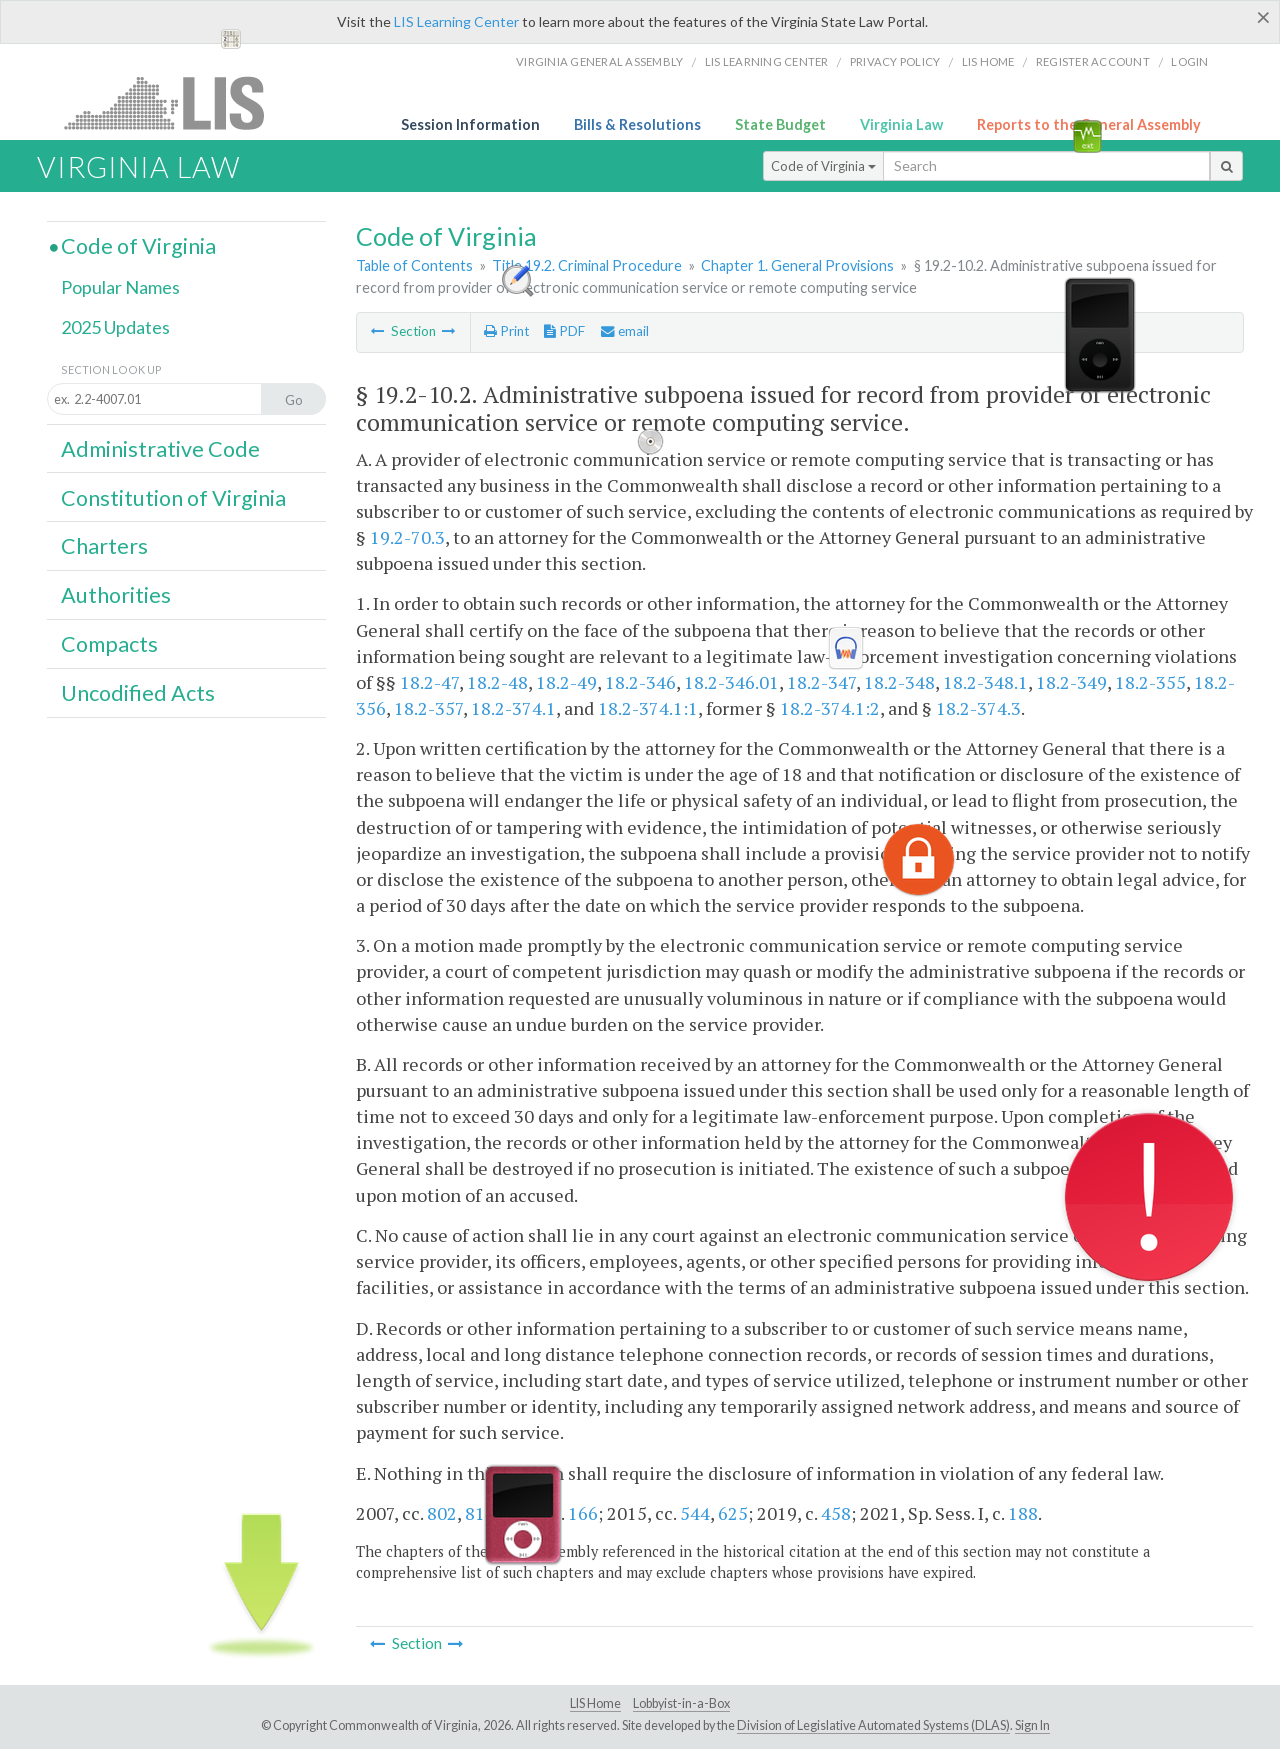 The height and width of the screenshot is (1749, 1280). Describe the element at coordinates (1149, 1197) in the screenshot. I see `indicates a warning or alert requiring attention` at that location.